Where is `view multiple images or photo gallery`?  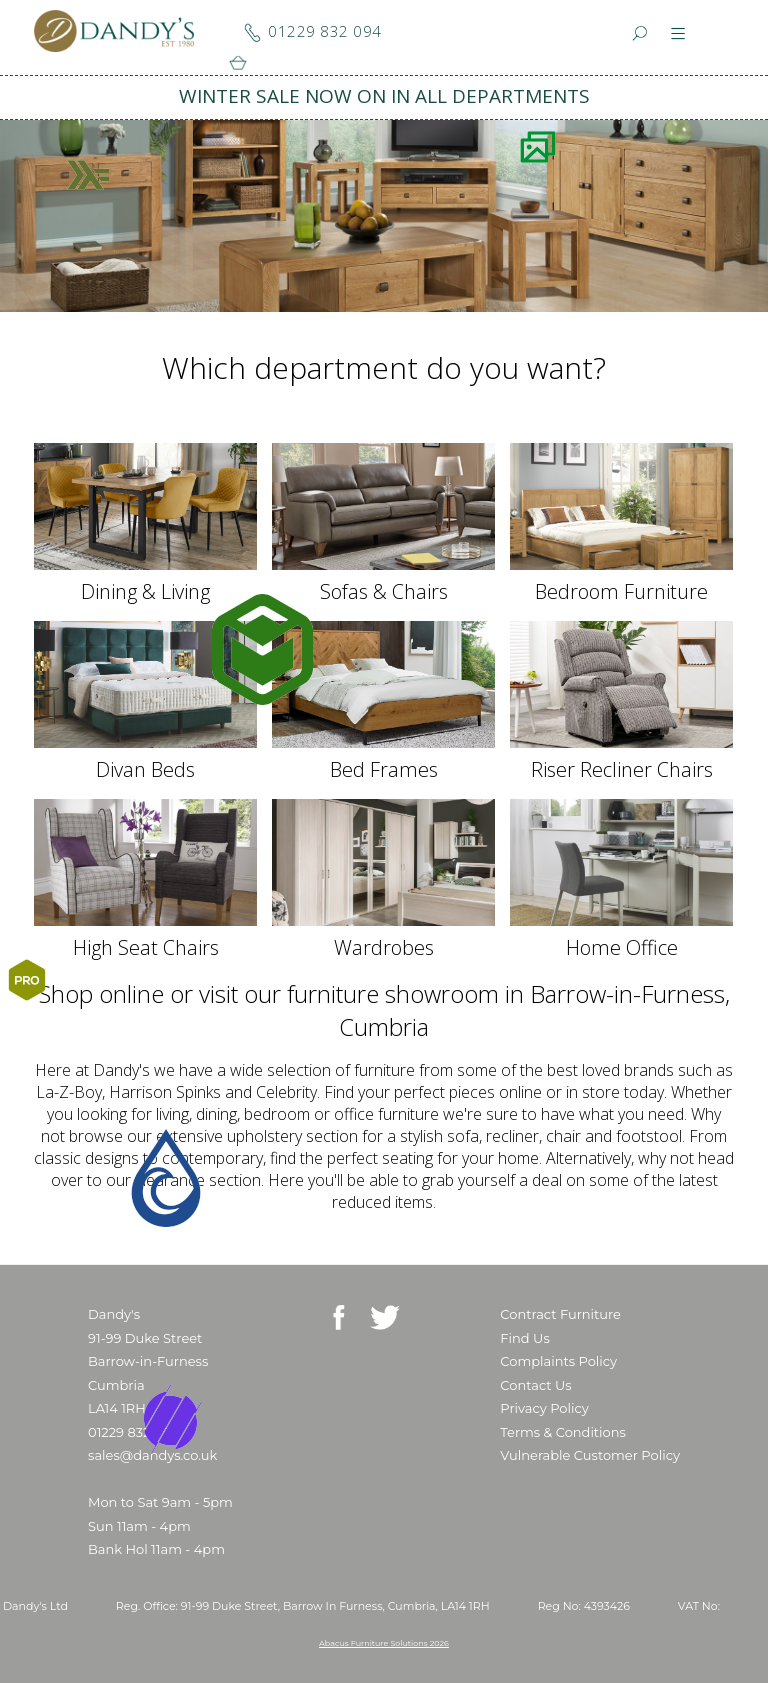 view multiple images or photo gallery is located at coordinates (538, 147).